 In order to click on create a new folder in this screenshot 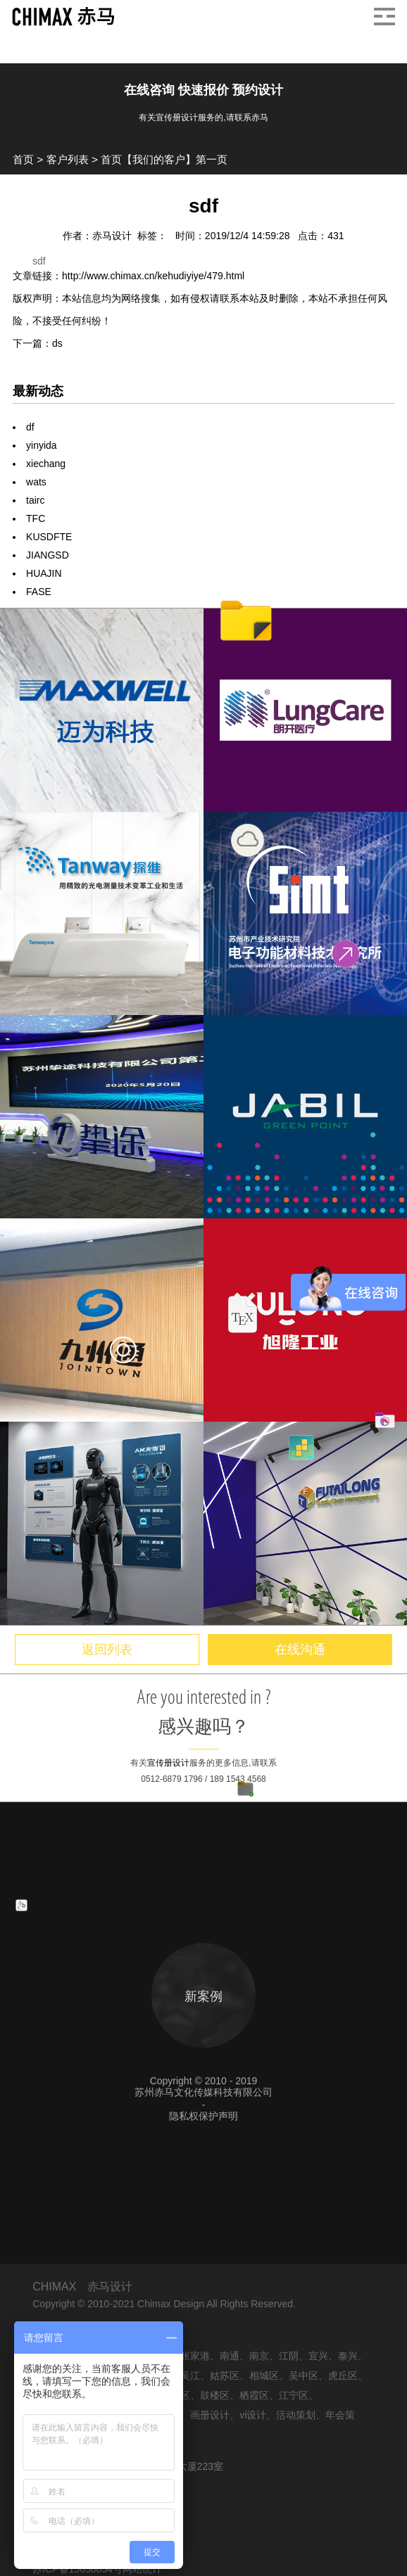, I will do `click(245, 1788)`.